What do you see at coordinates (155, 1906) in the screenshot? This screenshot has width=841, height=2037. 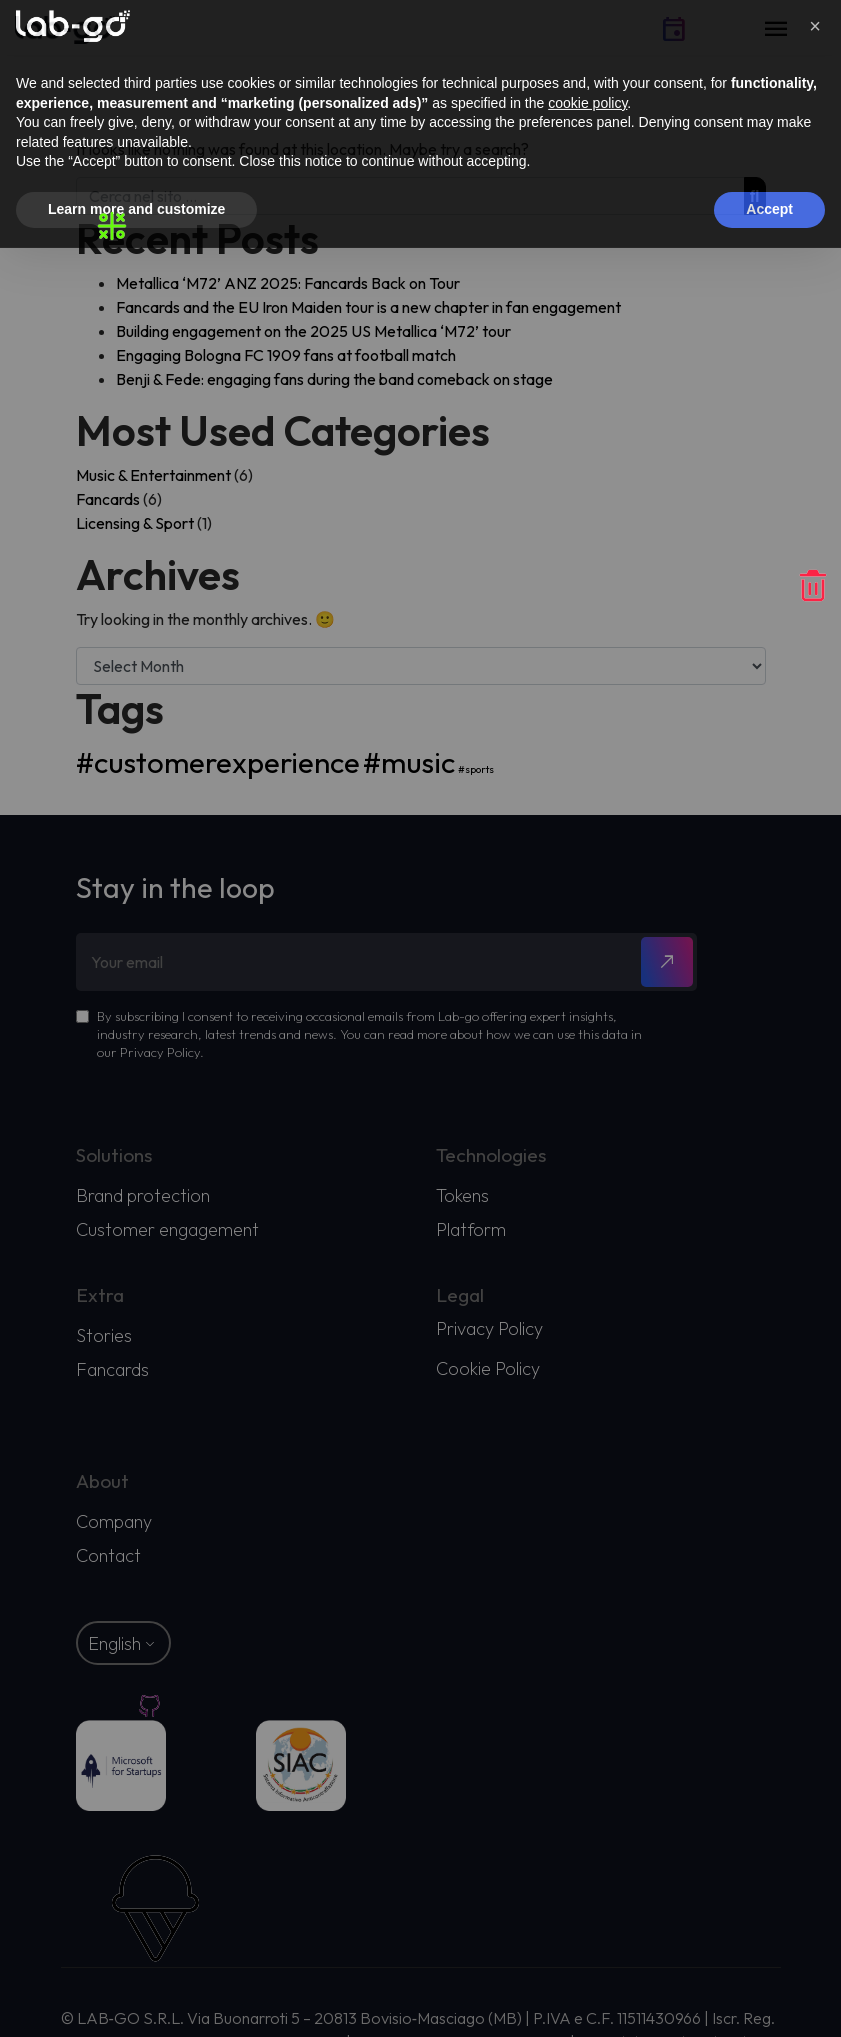 I see `browse dessert or ice cream options` at bounding box center [155, 1906].